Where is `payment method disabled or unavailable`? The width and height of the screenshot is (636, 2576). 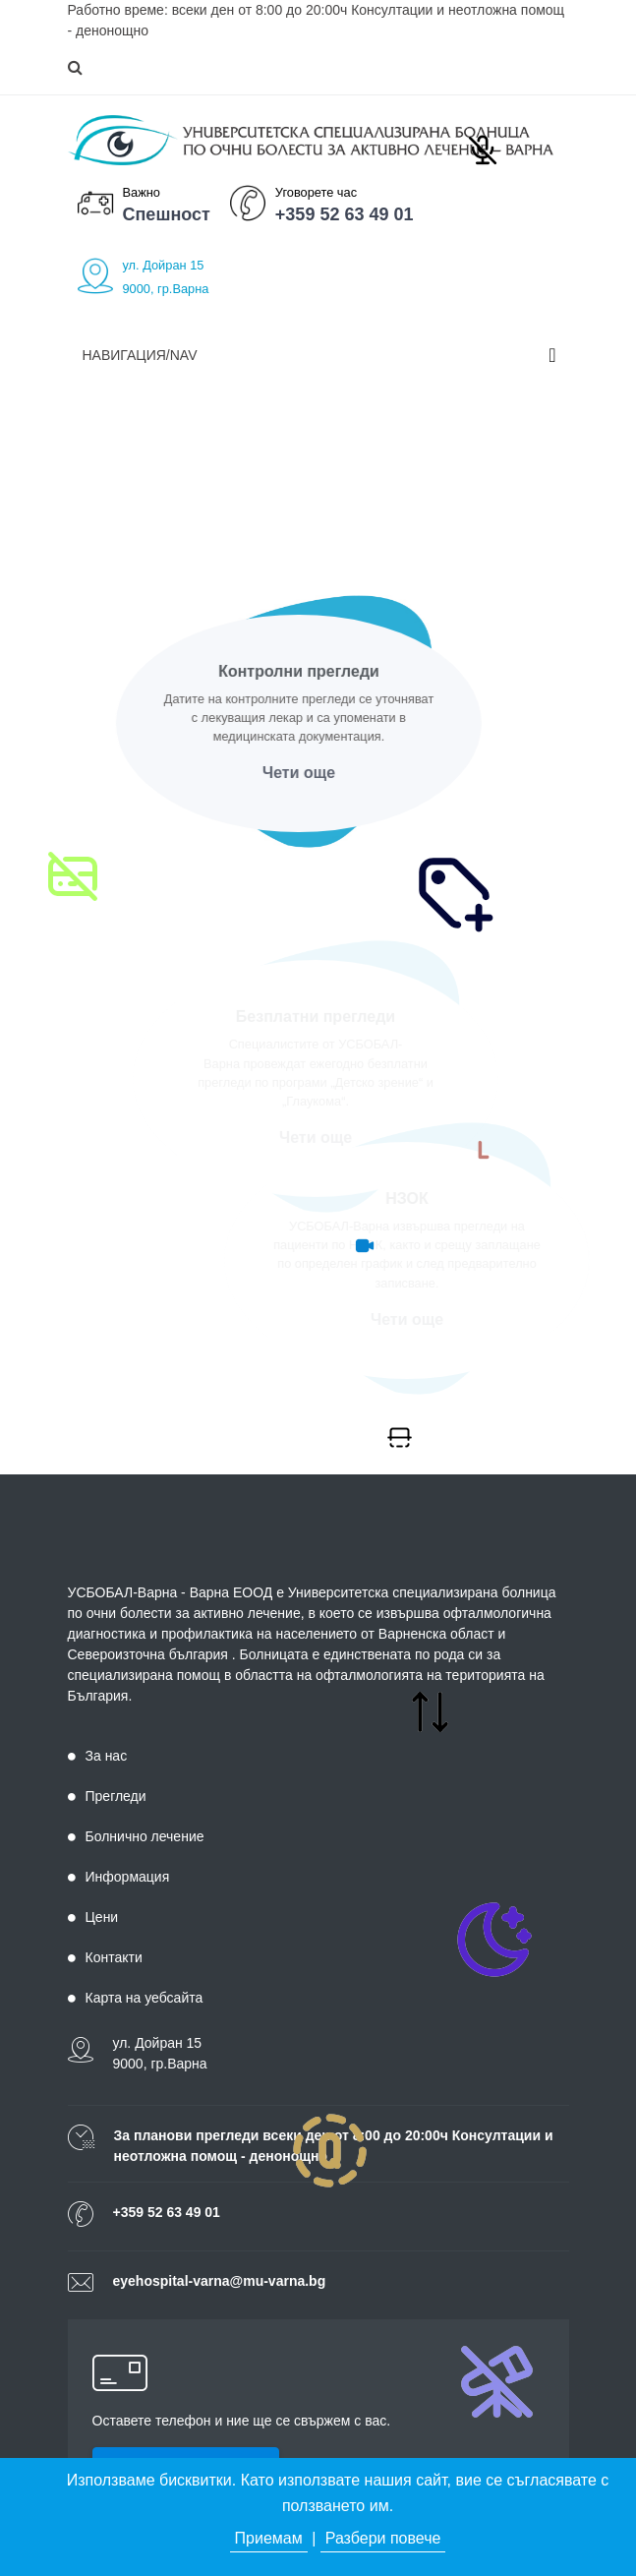
payment method disabled or unavailable is located at coordinates (73, 876).